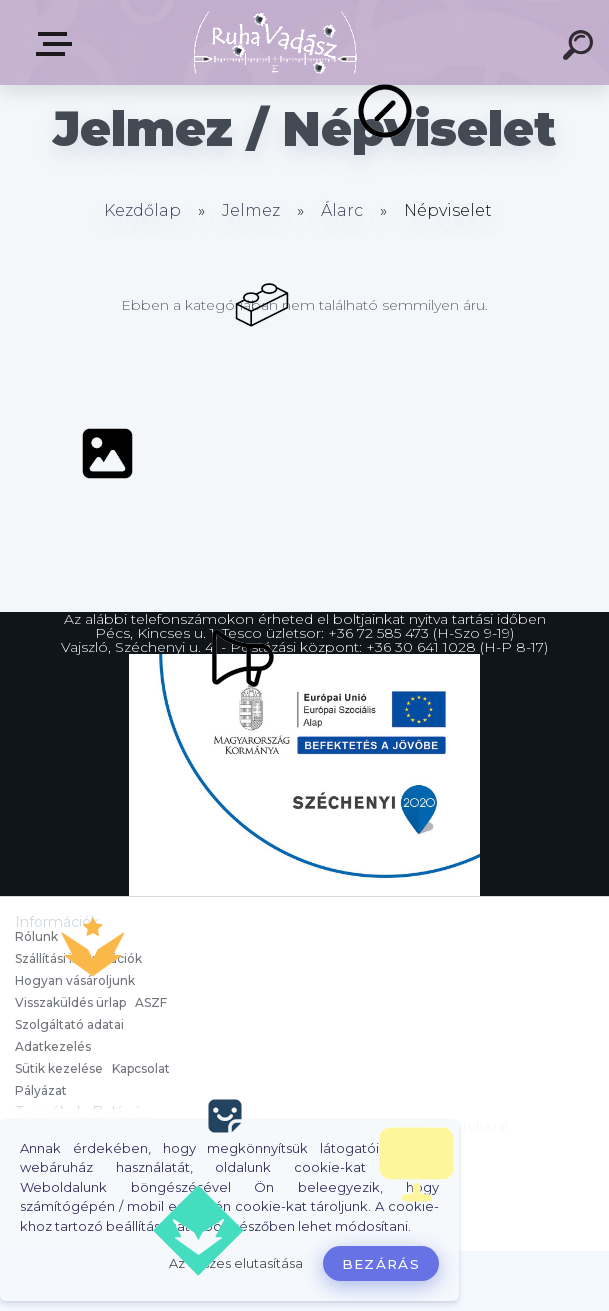  What do you see at coordinates (239, 659) in the screenshot?
I see `make an announcement or broadcast` at bounding box center [239, 659].